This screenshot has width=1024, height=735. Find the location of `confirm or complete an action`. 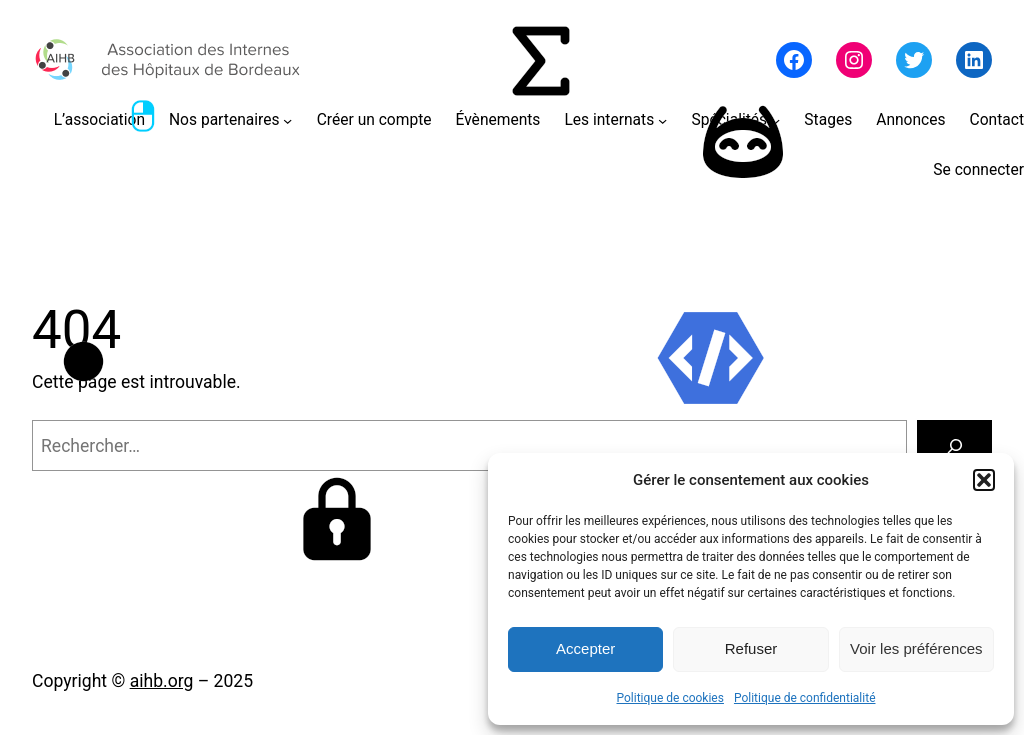

confirm or complete an action is located at coordinates (83, 361).